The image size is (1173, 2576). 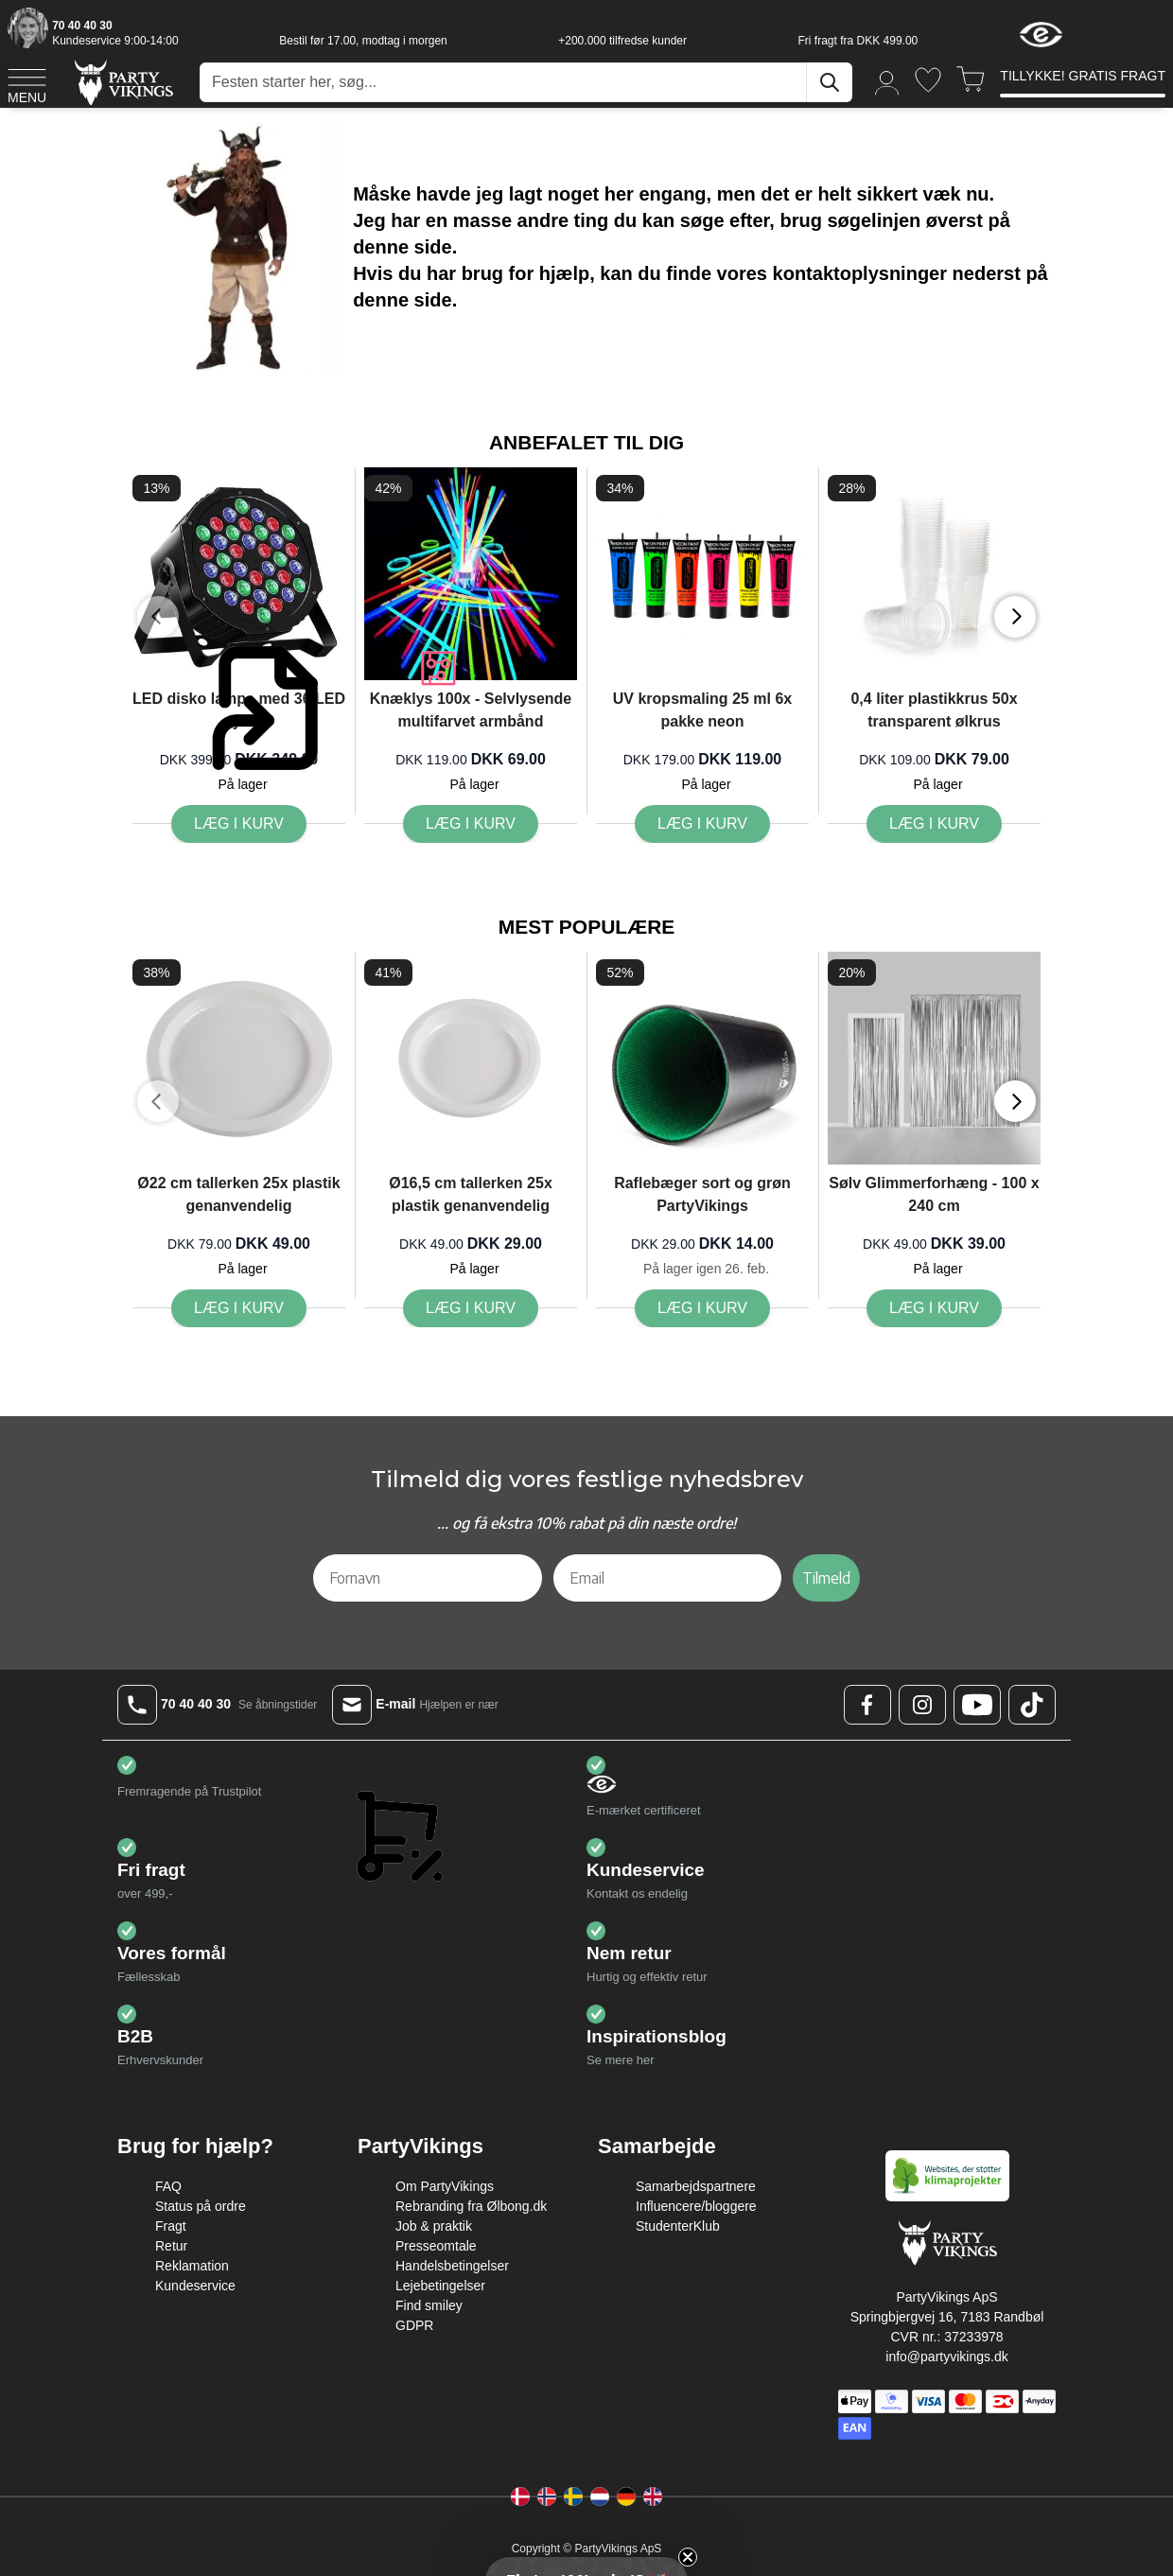 I want to click on view circuit board or hardware-related files, so click(x=438, y=668).